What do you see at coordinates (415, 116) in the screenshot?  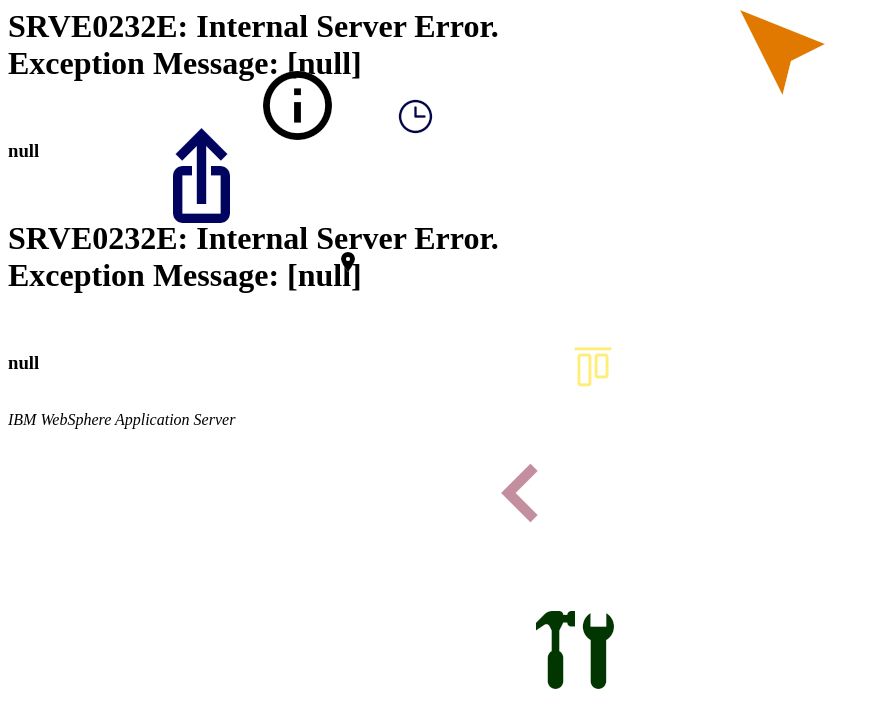 I see `view time or clock settings` at bounding box center [415, 116].